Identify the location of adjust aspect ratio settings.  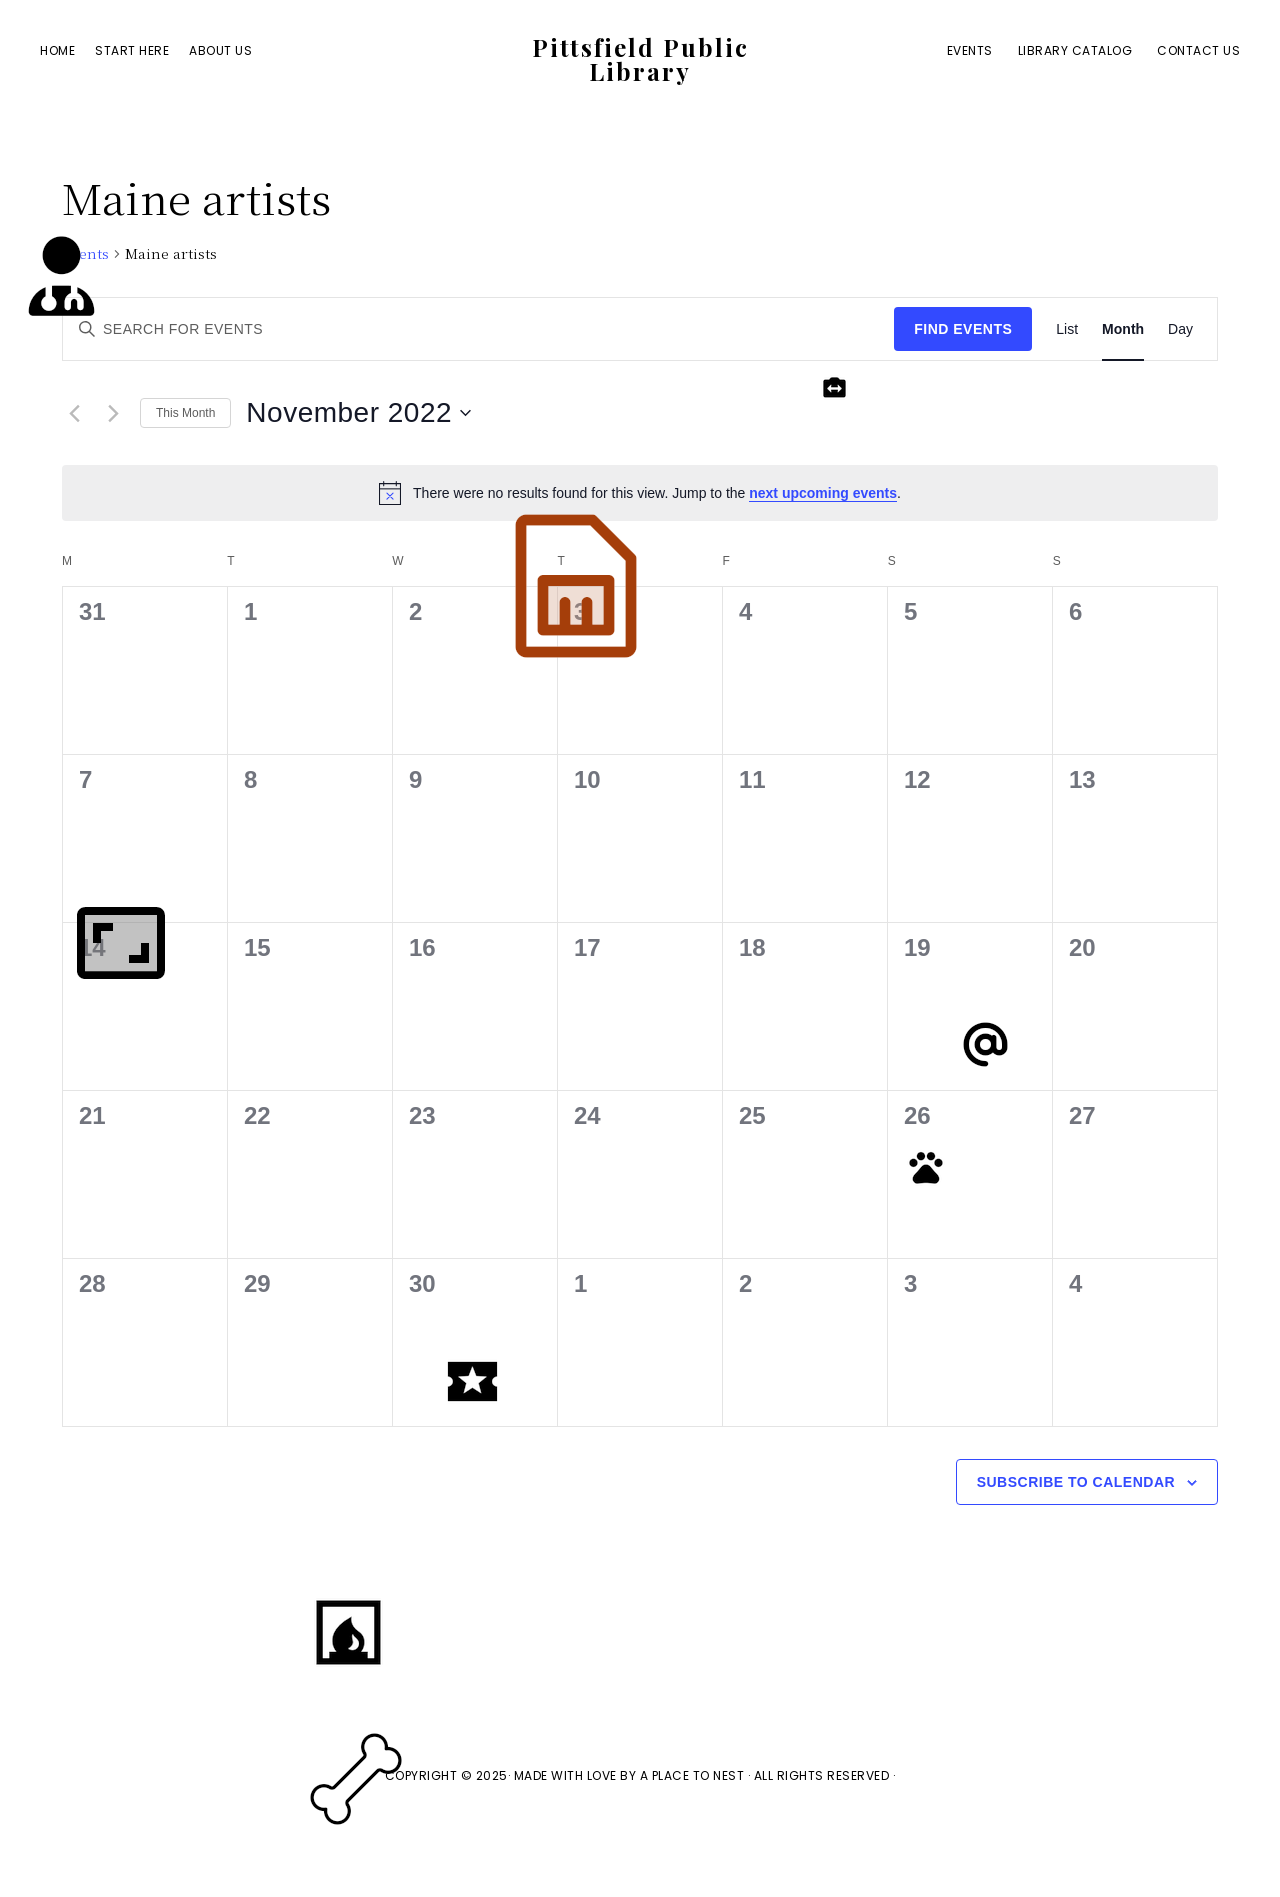
(121, 943).